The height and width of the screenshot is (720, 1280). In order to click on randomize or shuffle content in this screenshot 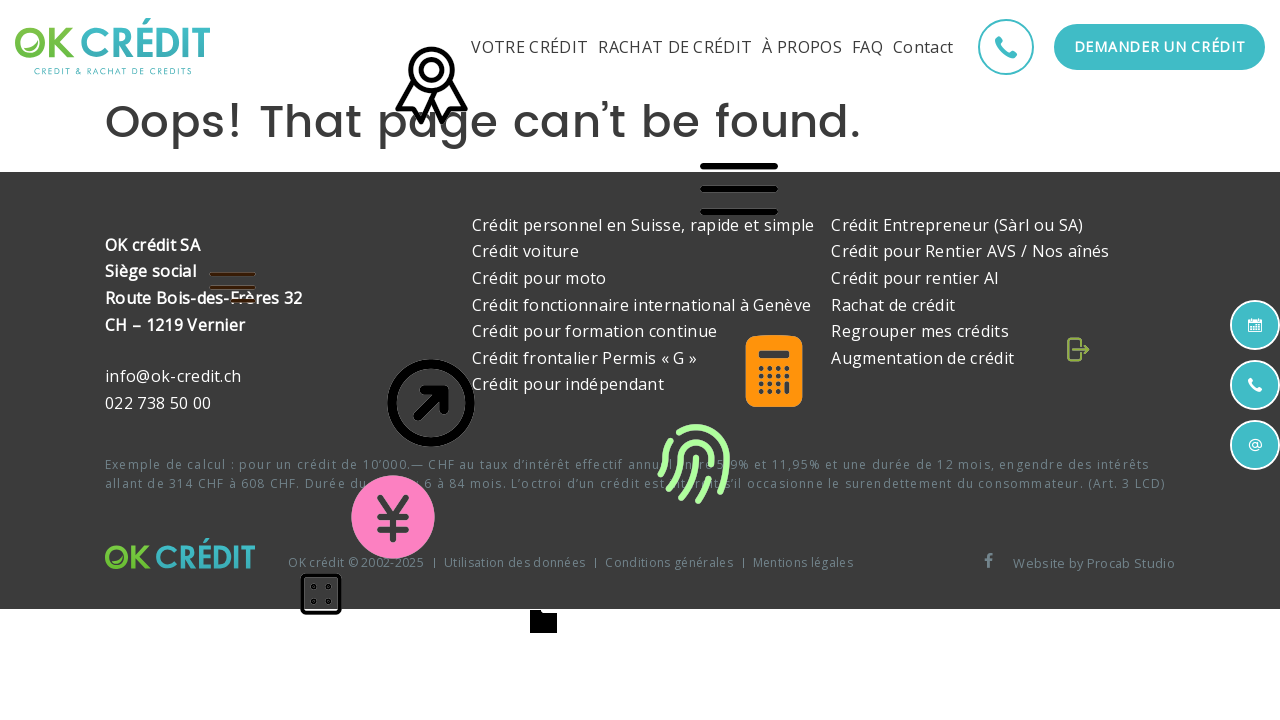, I will do `click(321, 594)`.